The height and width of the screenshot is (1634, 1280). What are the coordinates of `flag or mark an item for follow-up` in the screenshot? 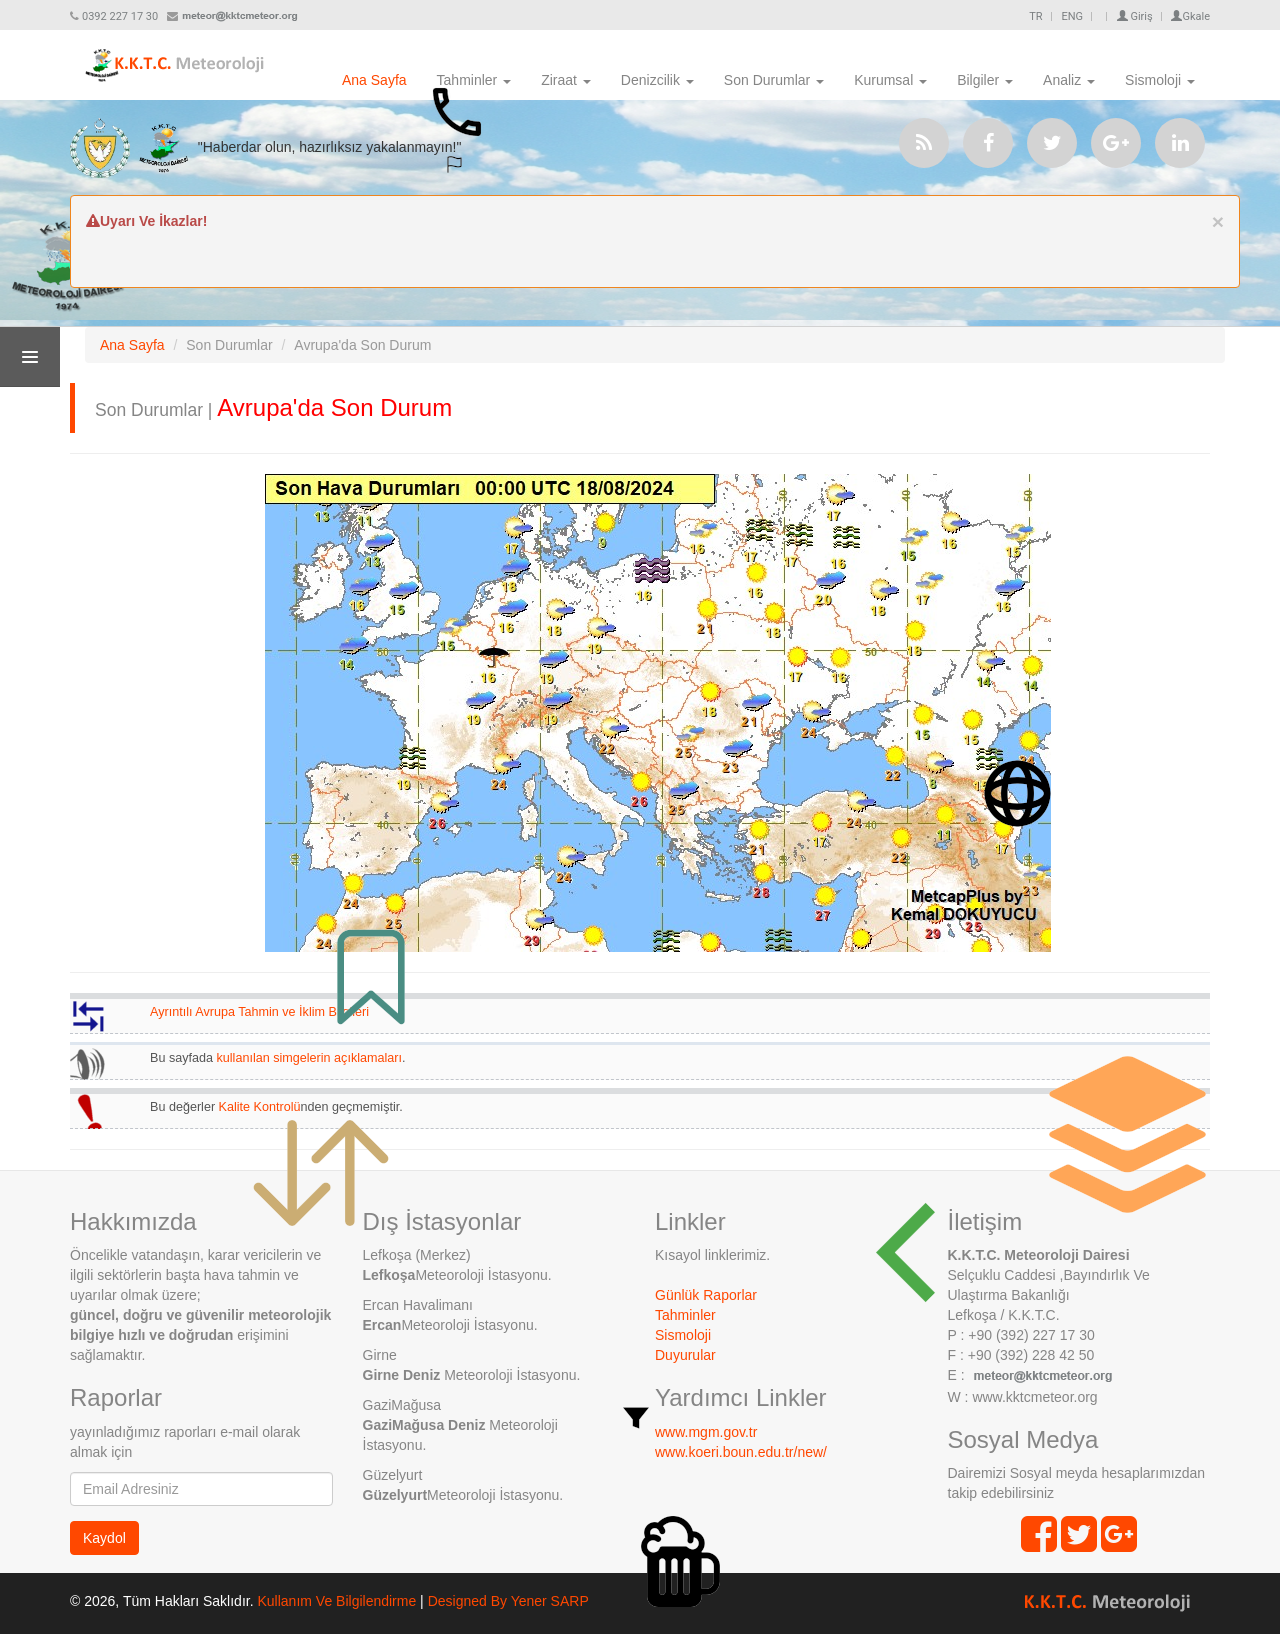 It's located at (454, 164).